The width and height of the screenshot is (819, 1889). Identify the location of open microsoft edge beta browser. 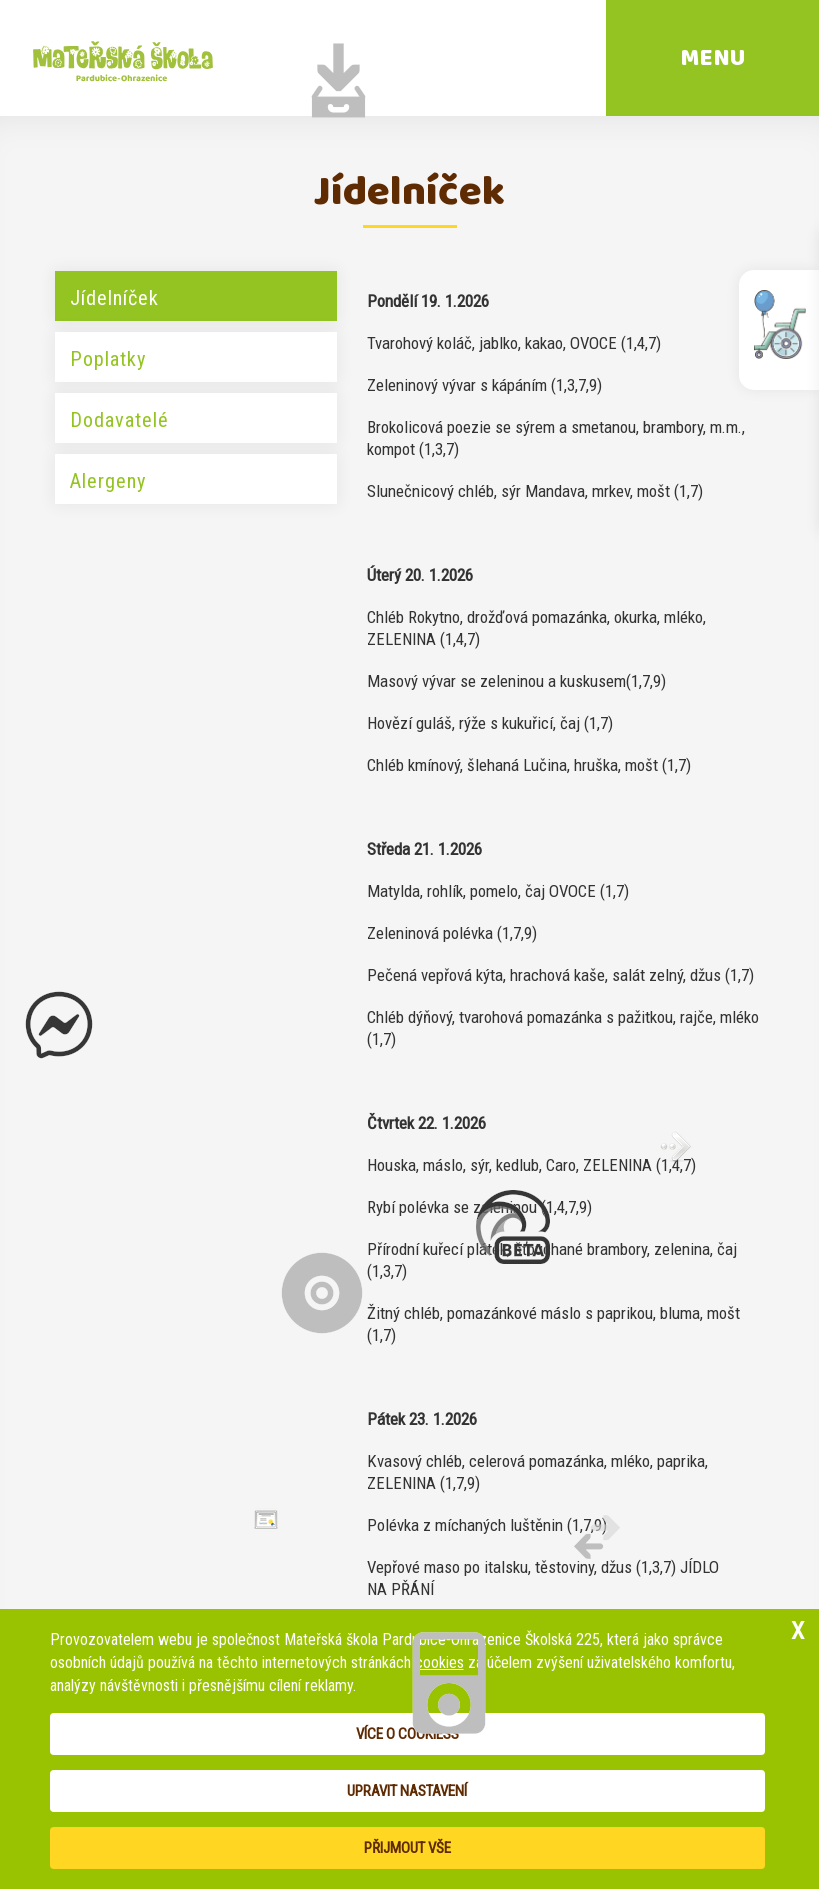
(513, 1227).